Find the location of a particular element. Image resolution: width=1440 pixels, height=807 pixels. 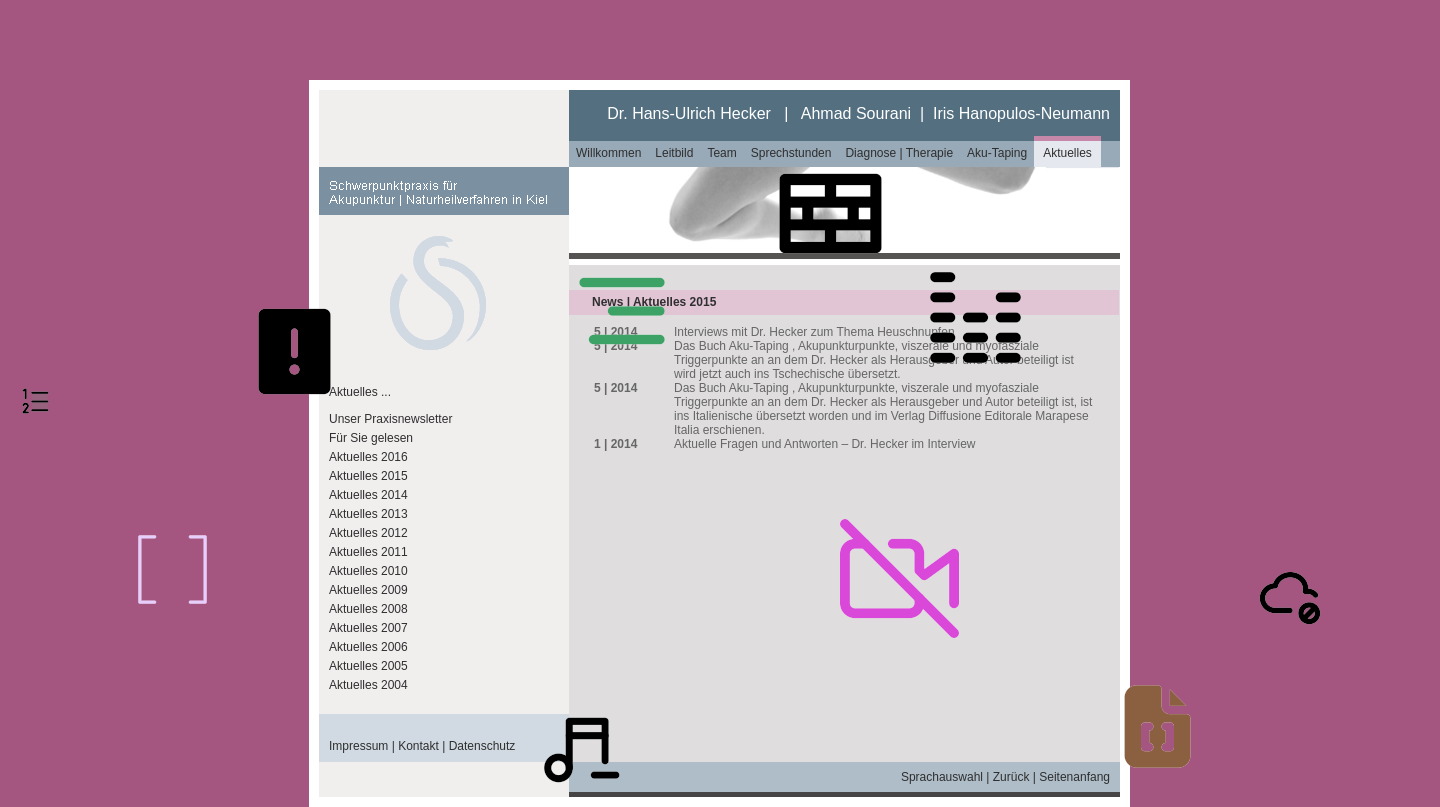

remove a song from playlist is located at coordinates (580, 750).